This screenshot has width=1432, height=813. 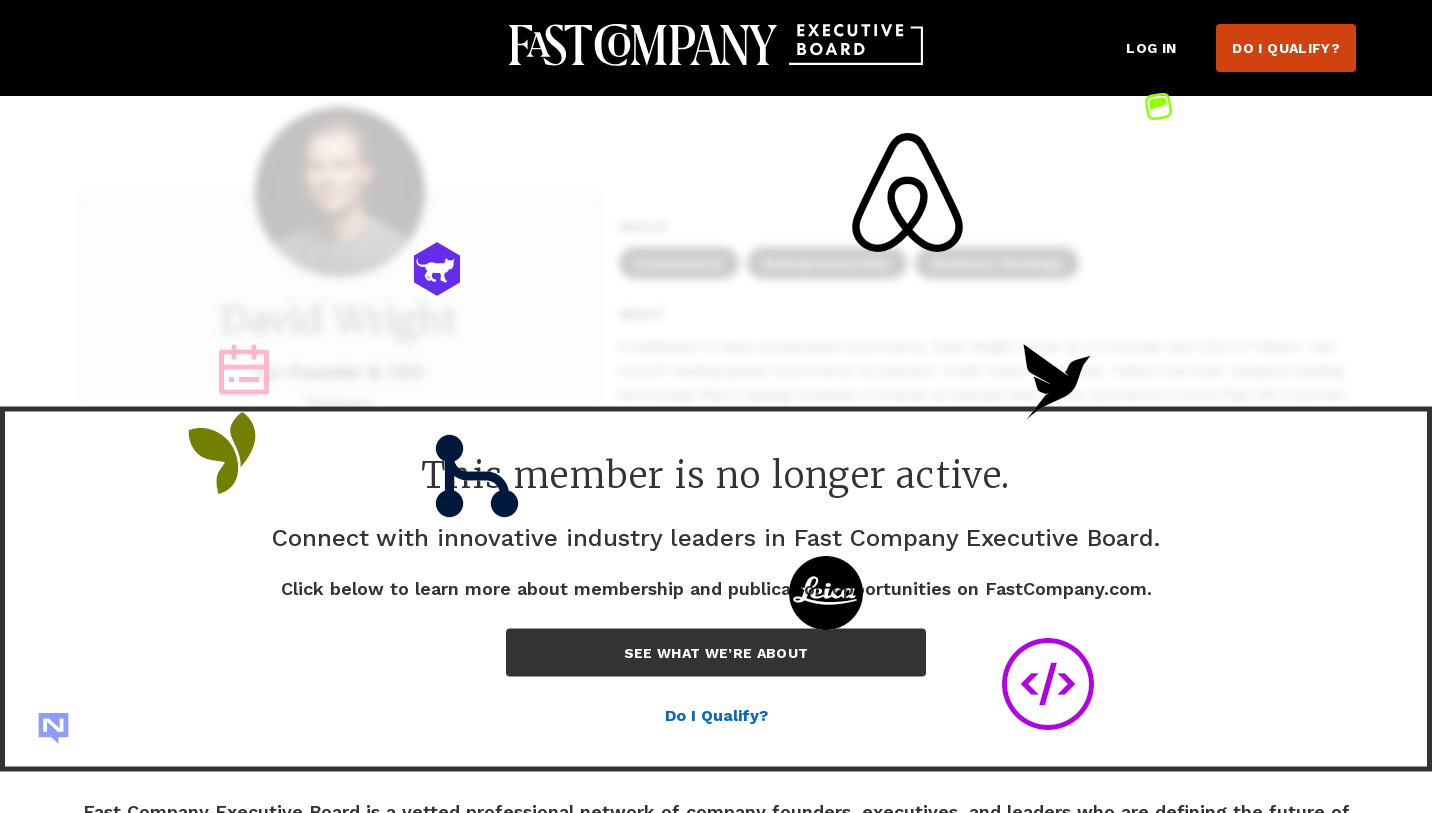 I want to click on view calendar tasks and to-dos, so click(x=244, y=372).